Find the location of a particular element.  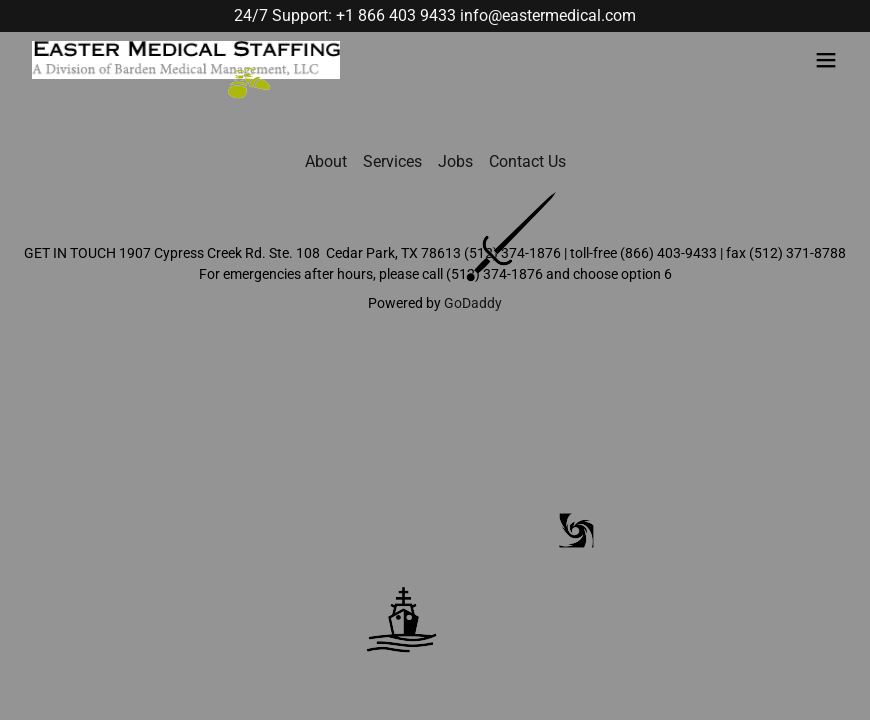

indicates wind or air-based ability in game is located at coordinates (576, 530).